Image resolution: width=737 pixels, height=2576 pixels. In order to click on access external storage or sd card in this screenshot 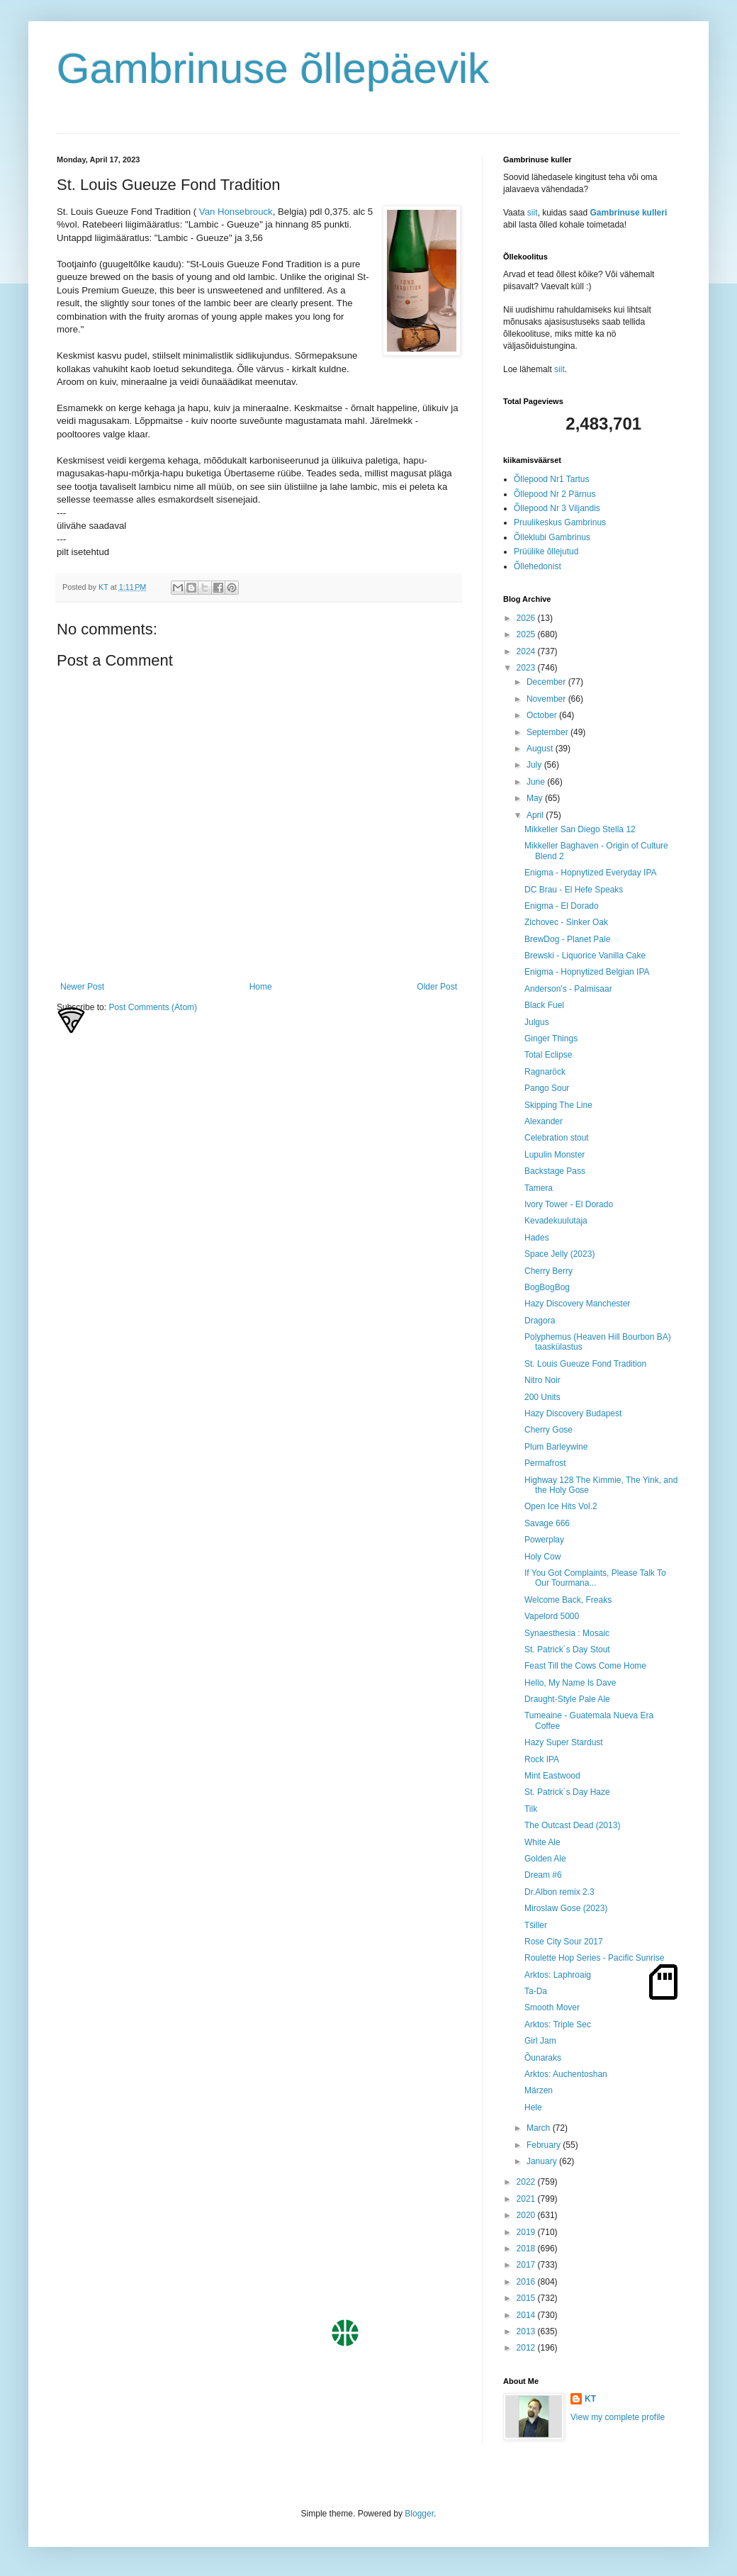, I will do `click(663, 1982)`.